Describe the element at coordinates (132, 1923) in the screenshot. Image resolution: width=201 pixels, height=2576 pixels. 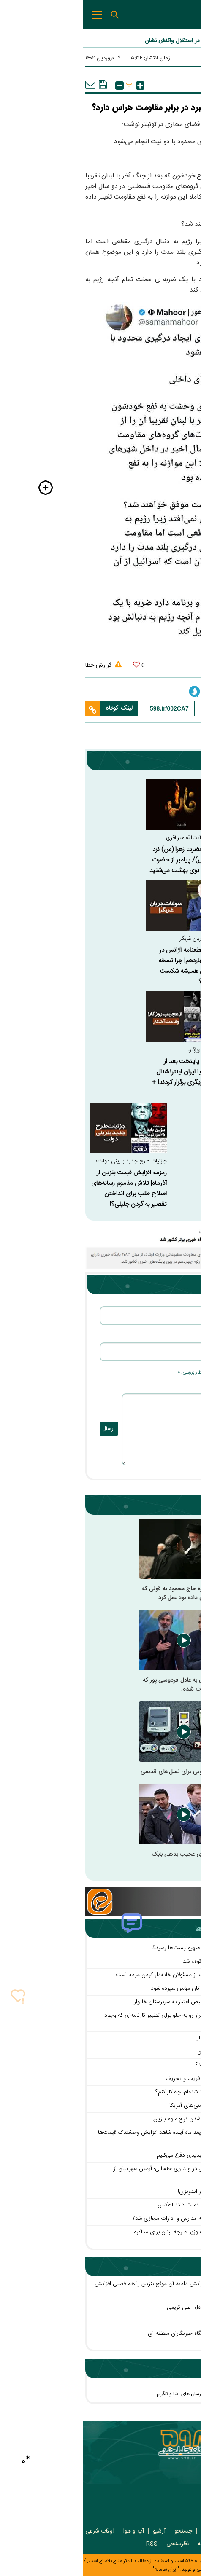
I see `open messaging or chat` at that location.